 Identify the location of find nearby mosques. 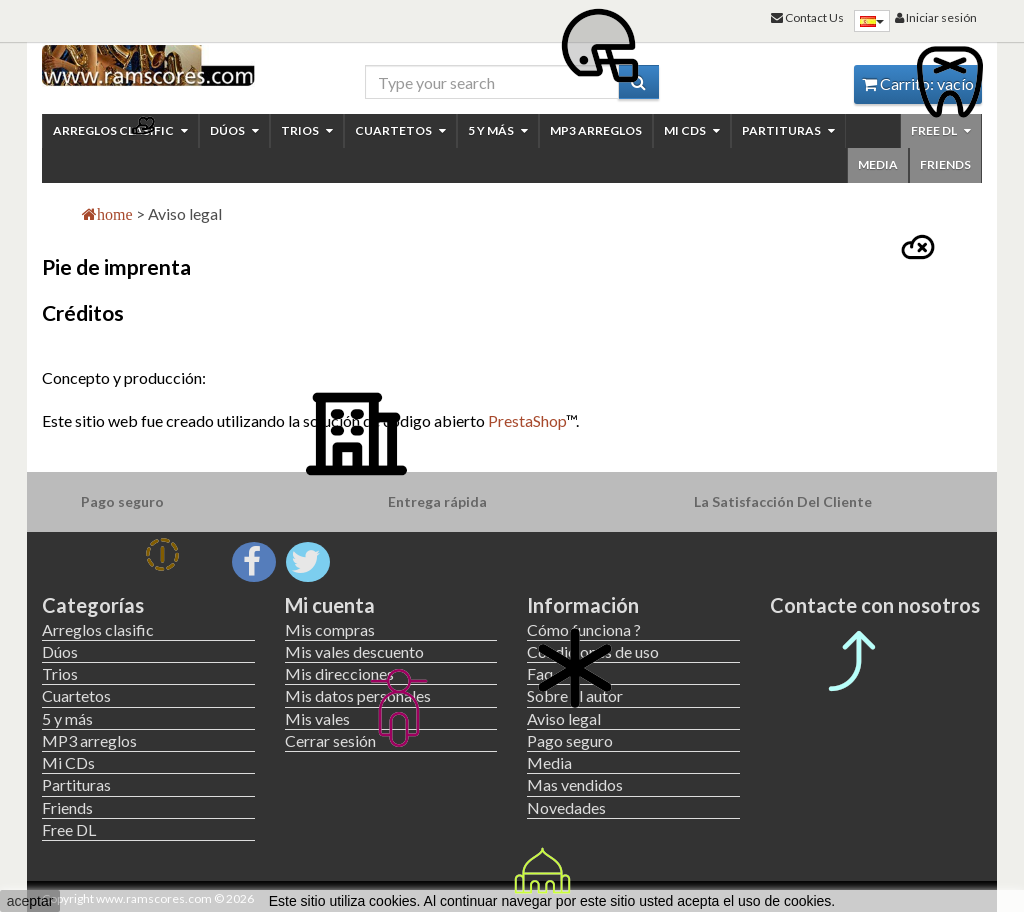
(542, 873).